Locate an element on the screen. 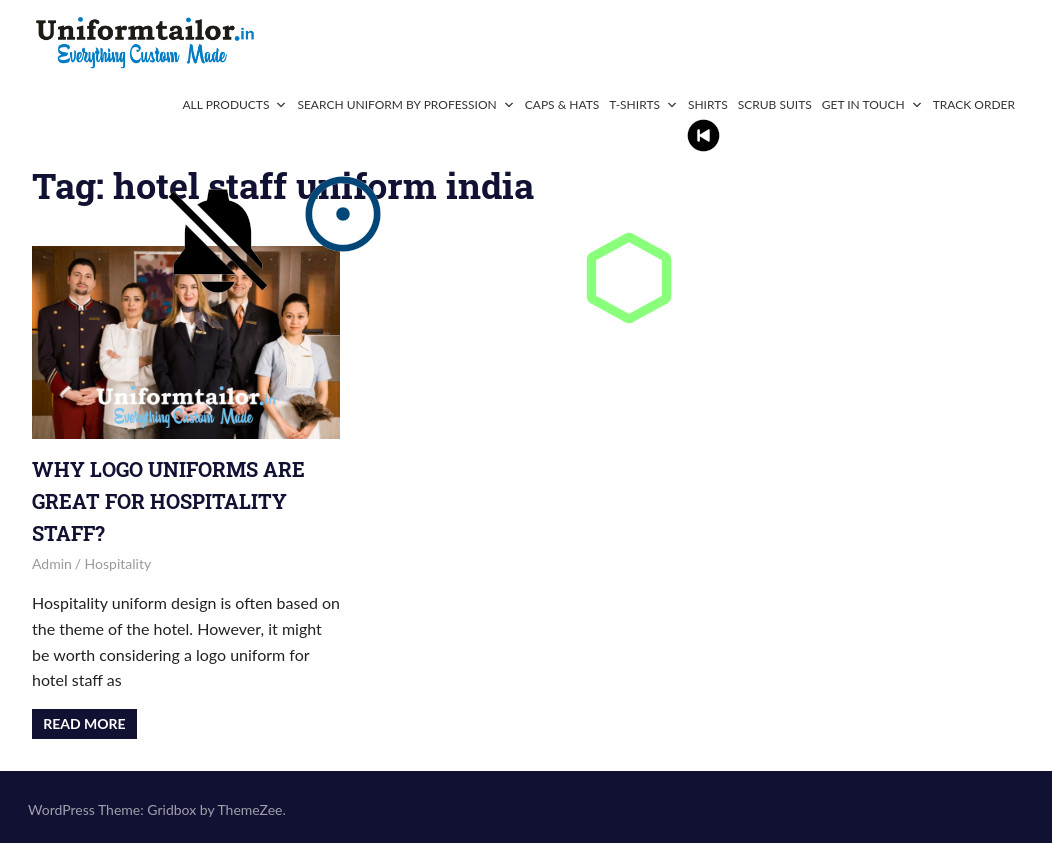  select a hexagonal shape tool is located at coordinates (629, 278).